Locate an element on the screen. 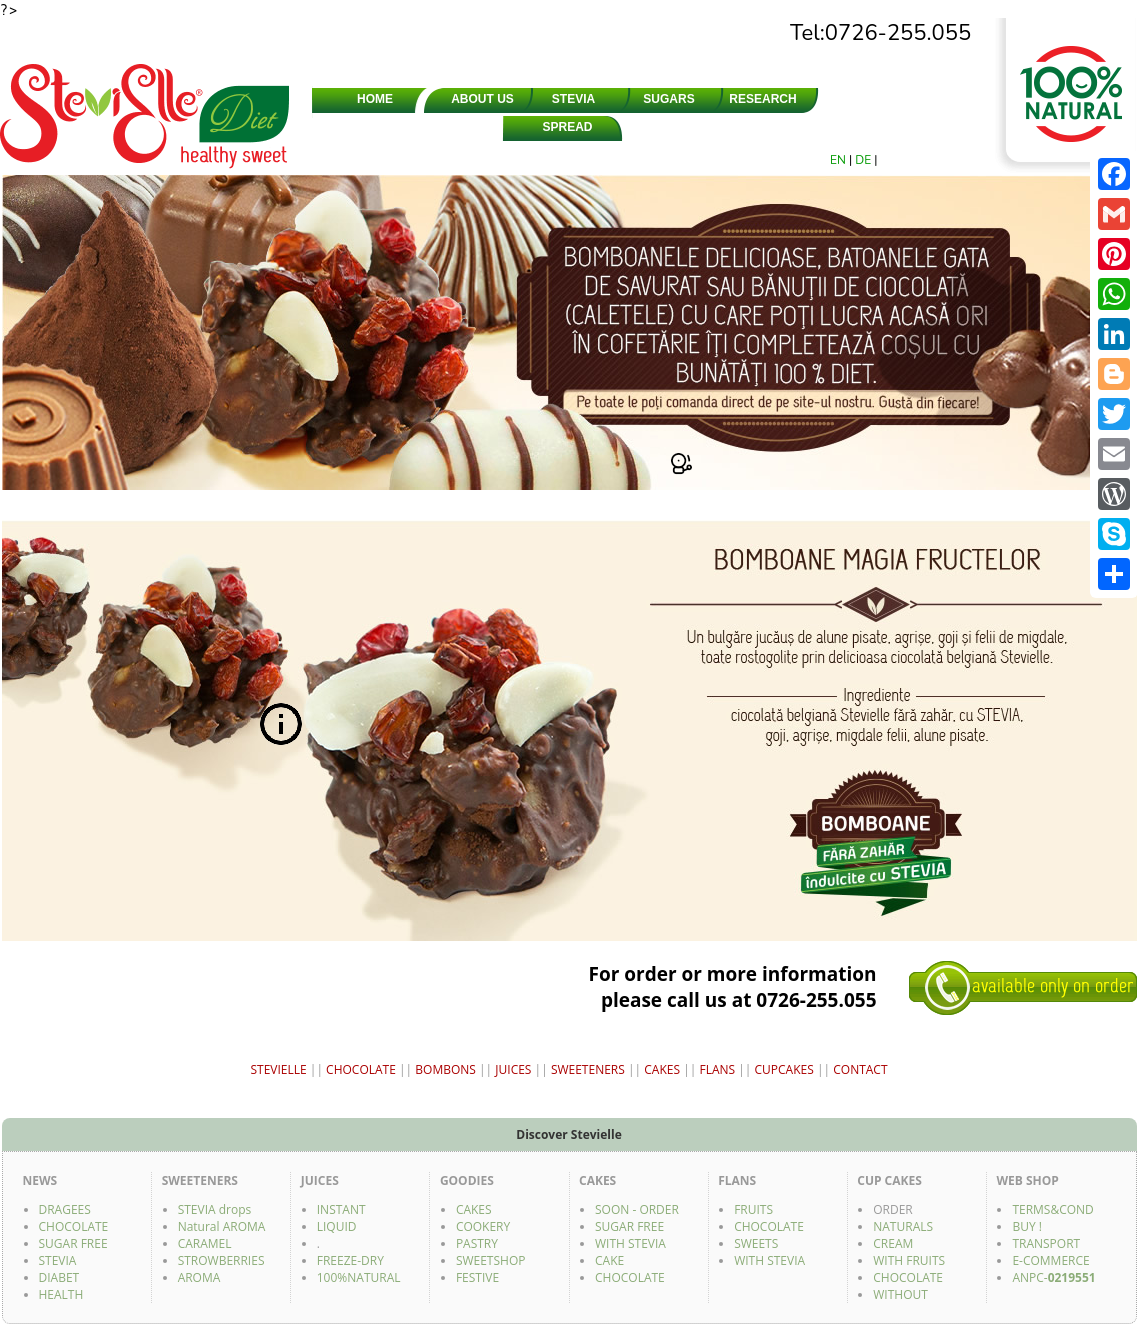 The width and height of the screenshot is (1138, 1324). view more information about this item is located at coordinates (281, 724).